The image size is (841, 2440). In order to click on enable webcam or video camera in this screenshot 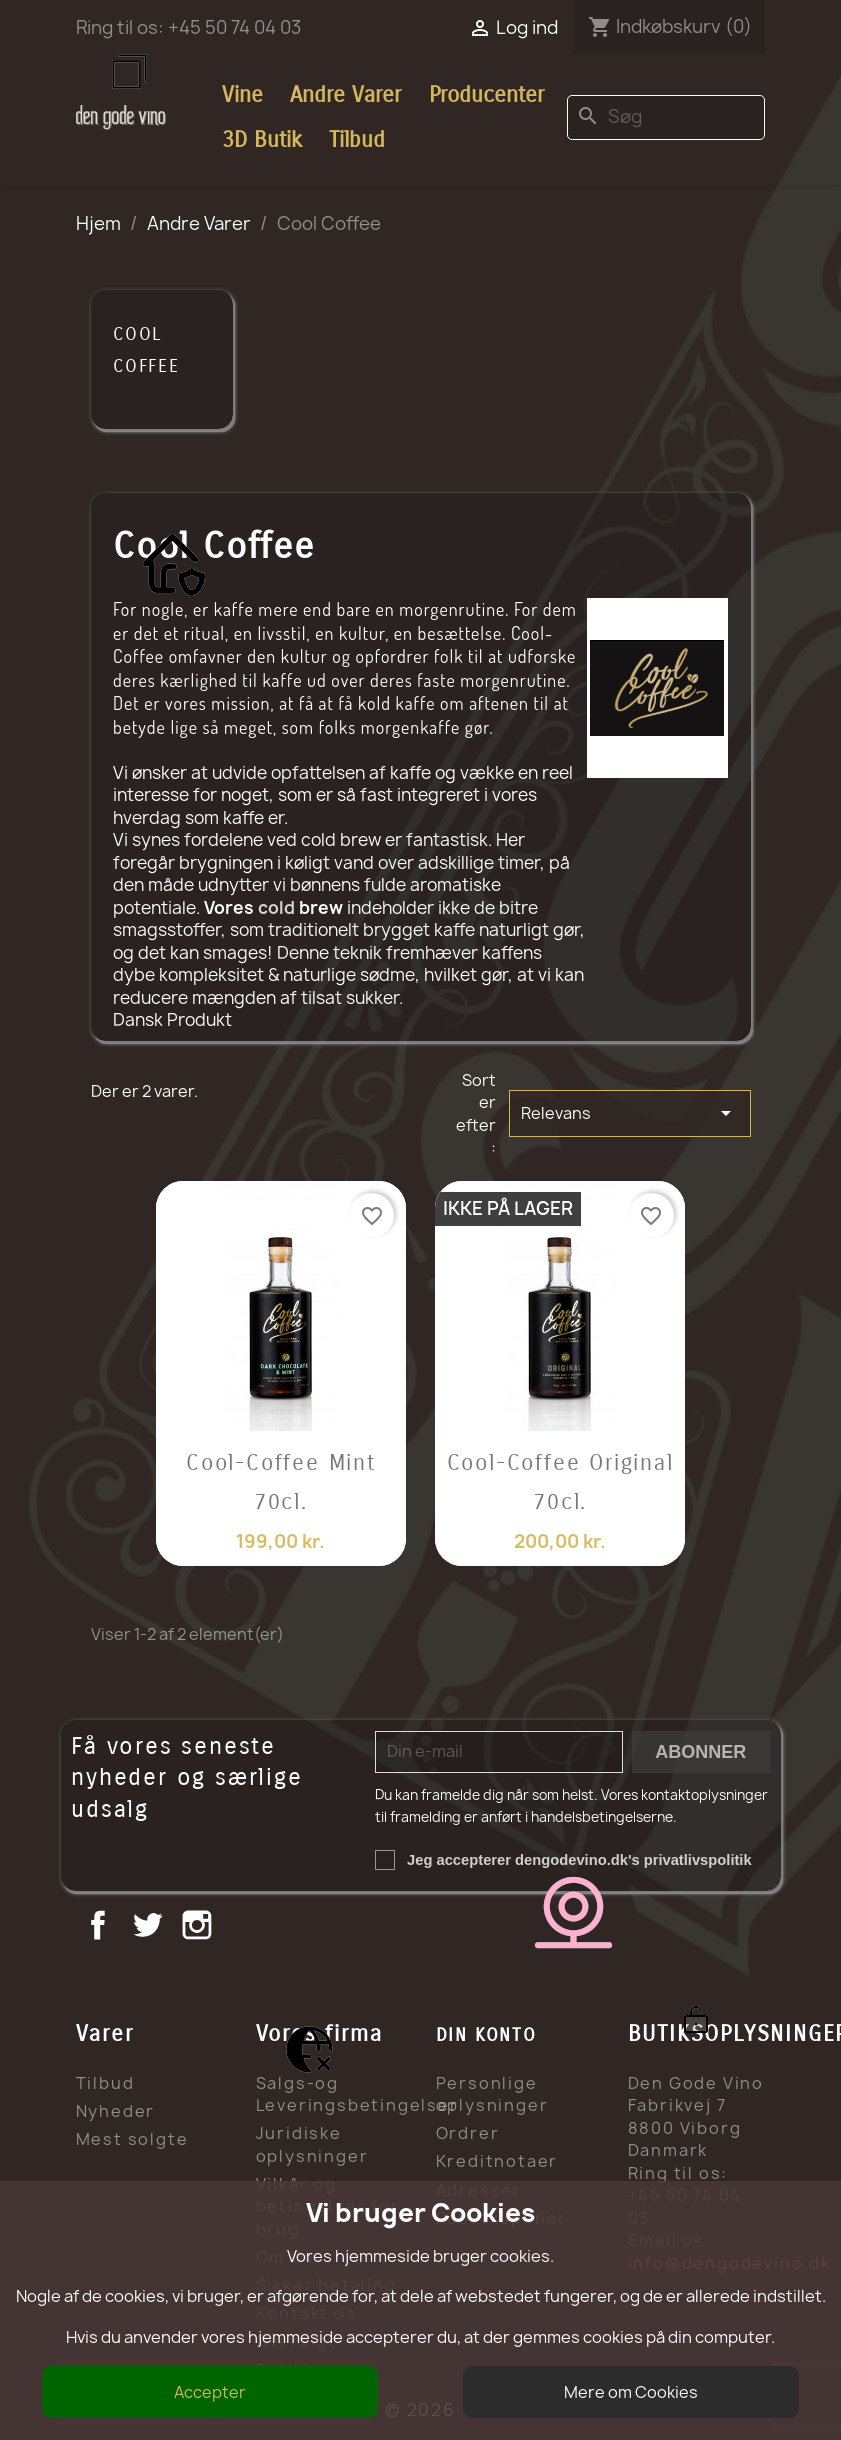, I will do `click(573, 1915)`.